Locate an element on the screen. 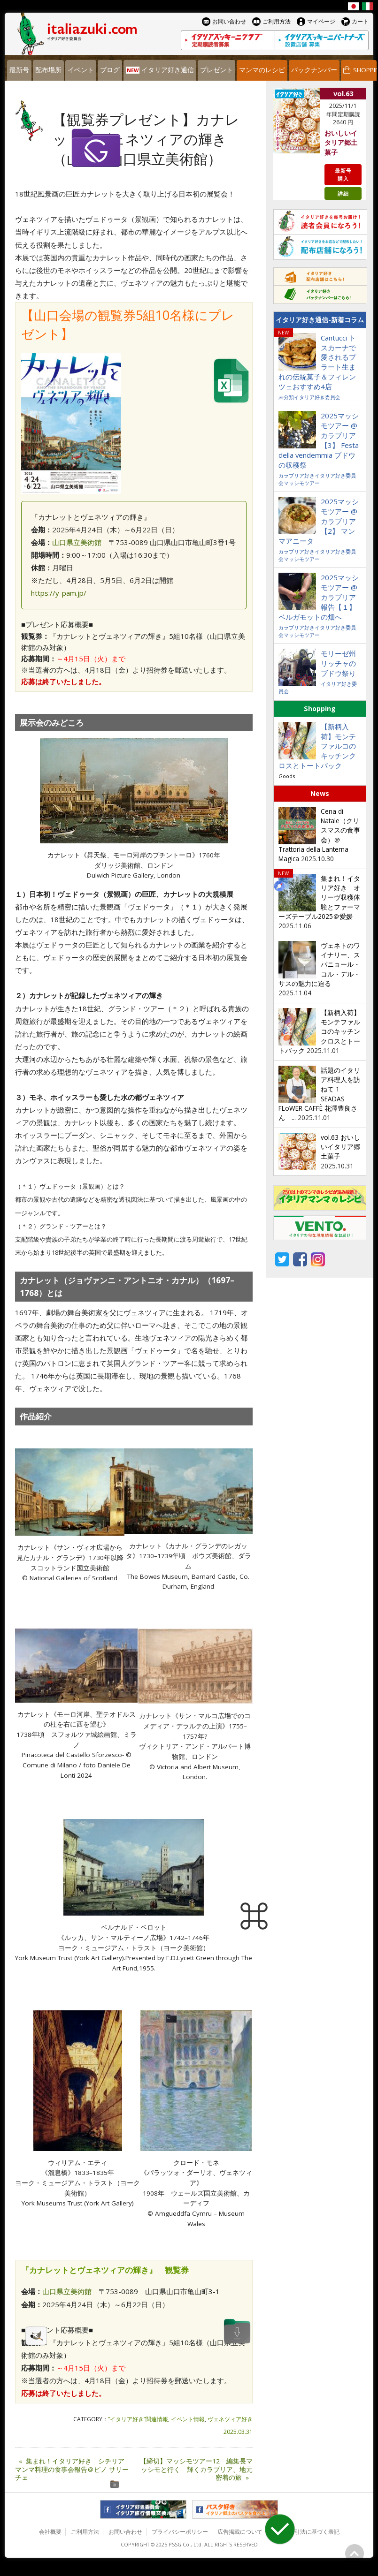 The width and height of the screenshot is (378, 2576). open your downloads folder is located at coordinates (237, 2331).